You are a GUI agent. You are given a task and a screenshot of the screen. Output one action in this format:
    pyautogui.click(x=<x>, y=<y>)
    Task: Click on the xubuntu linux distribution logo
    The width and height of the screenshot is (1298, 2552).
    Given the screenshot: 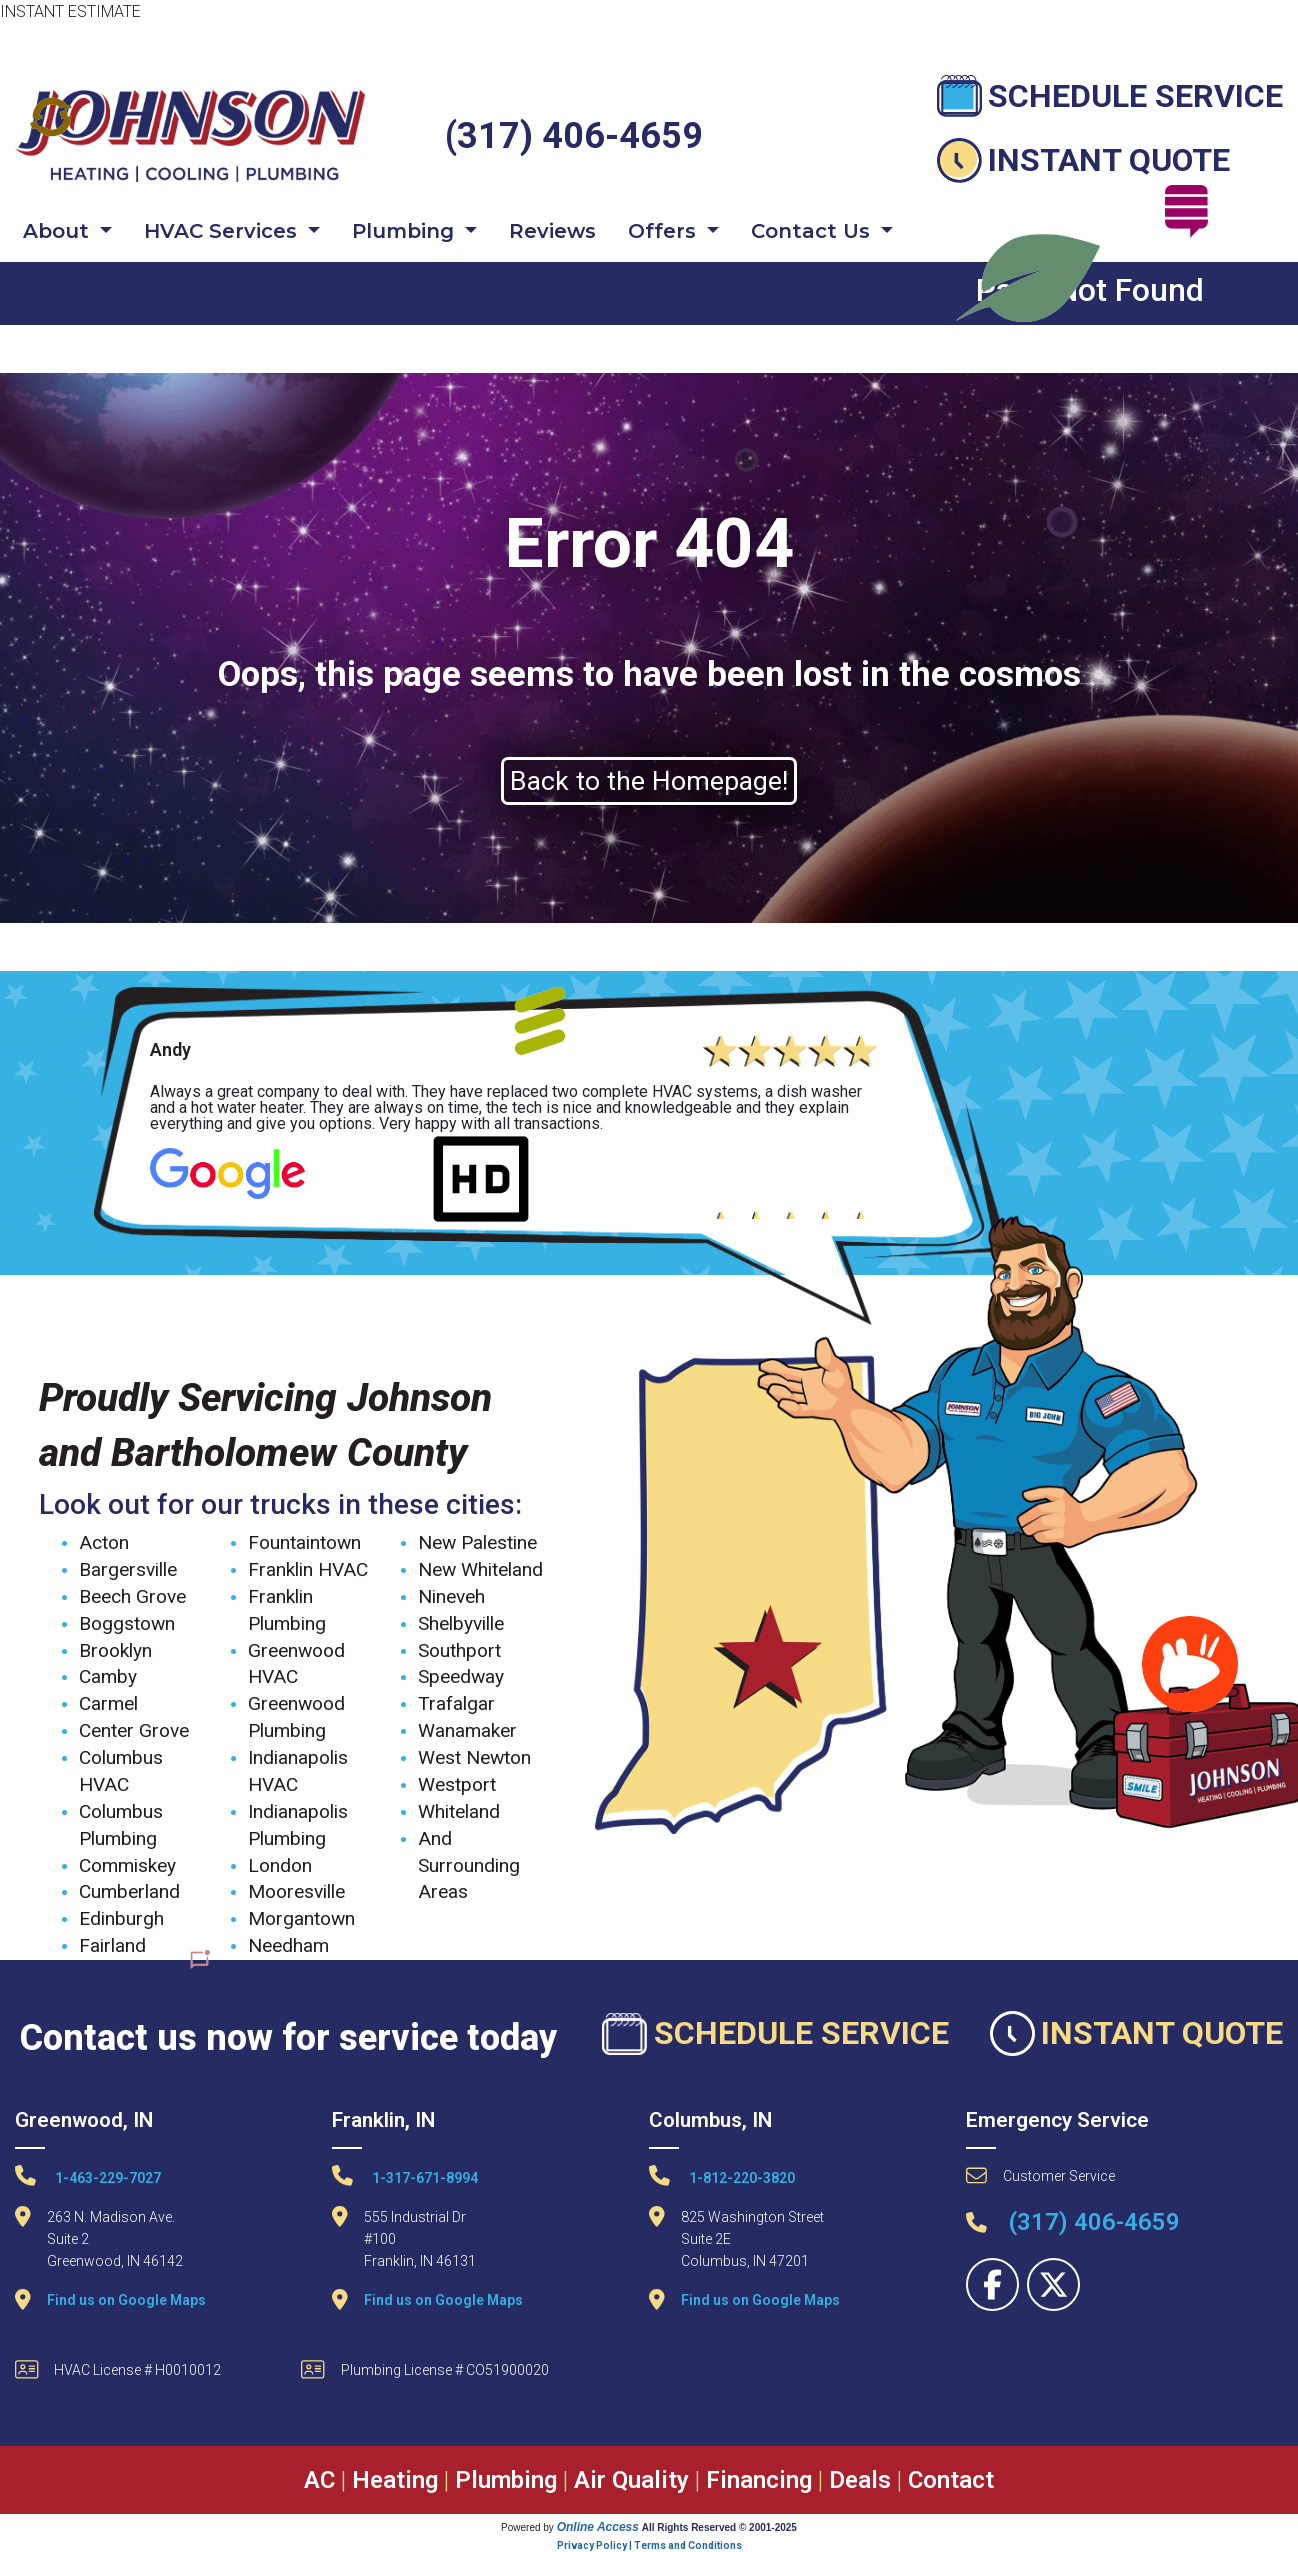 What is the action you would take?
    pyautogui.click(x=1190, y=1664)
    